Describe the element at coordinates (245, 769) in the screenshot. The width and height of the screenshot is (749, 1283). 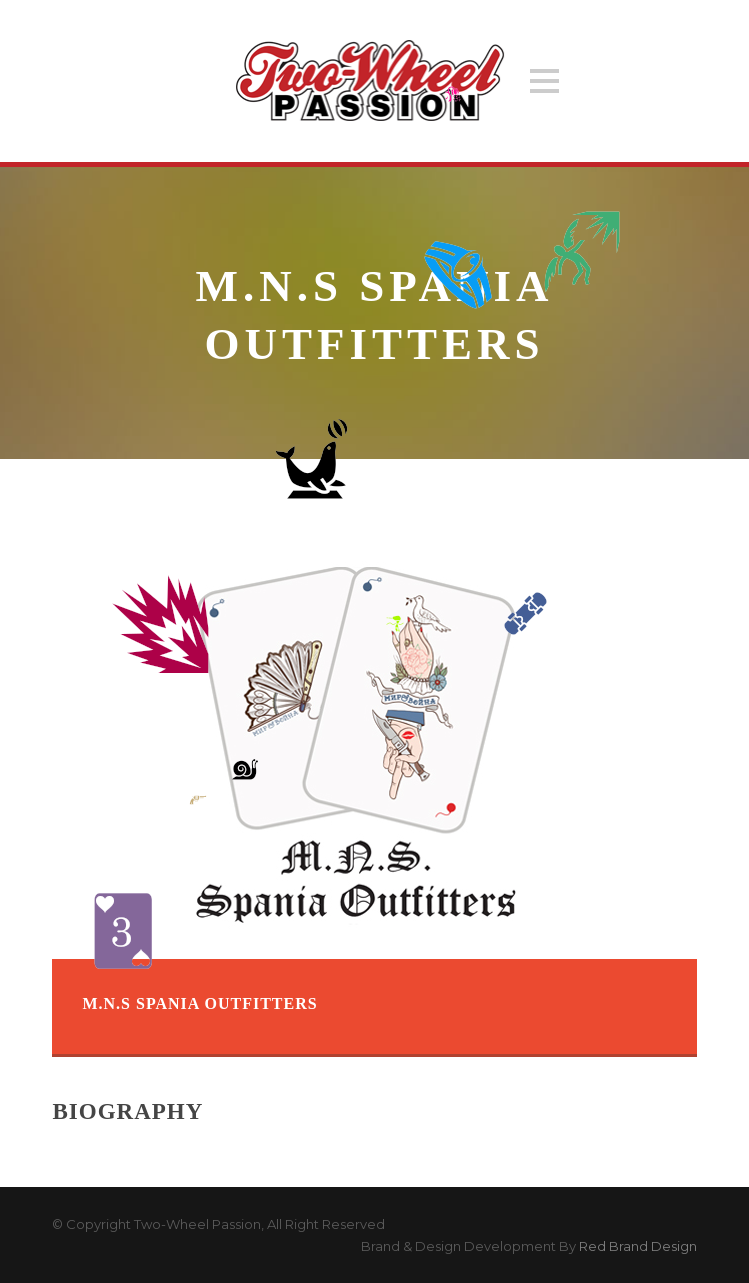
I see `indicates slow loading or processing speed` at that location.